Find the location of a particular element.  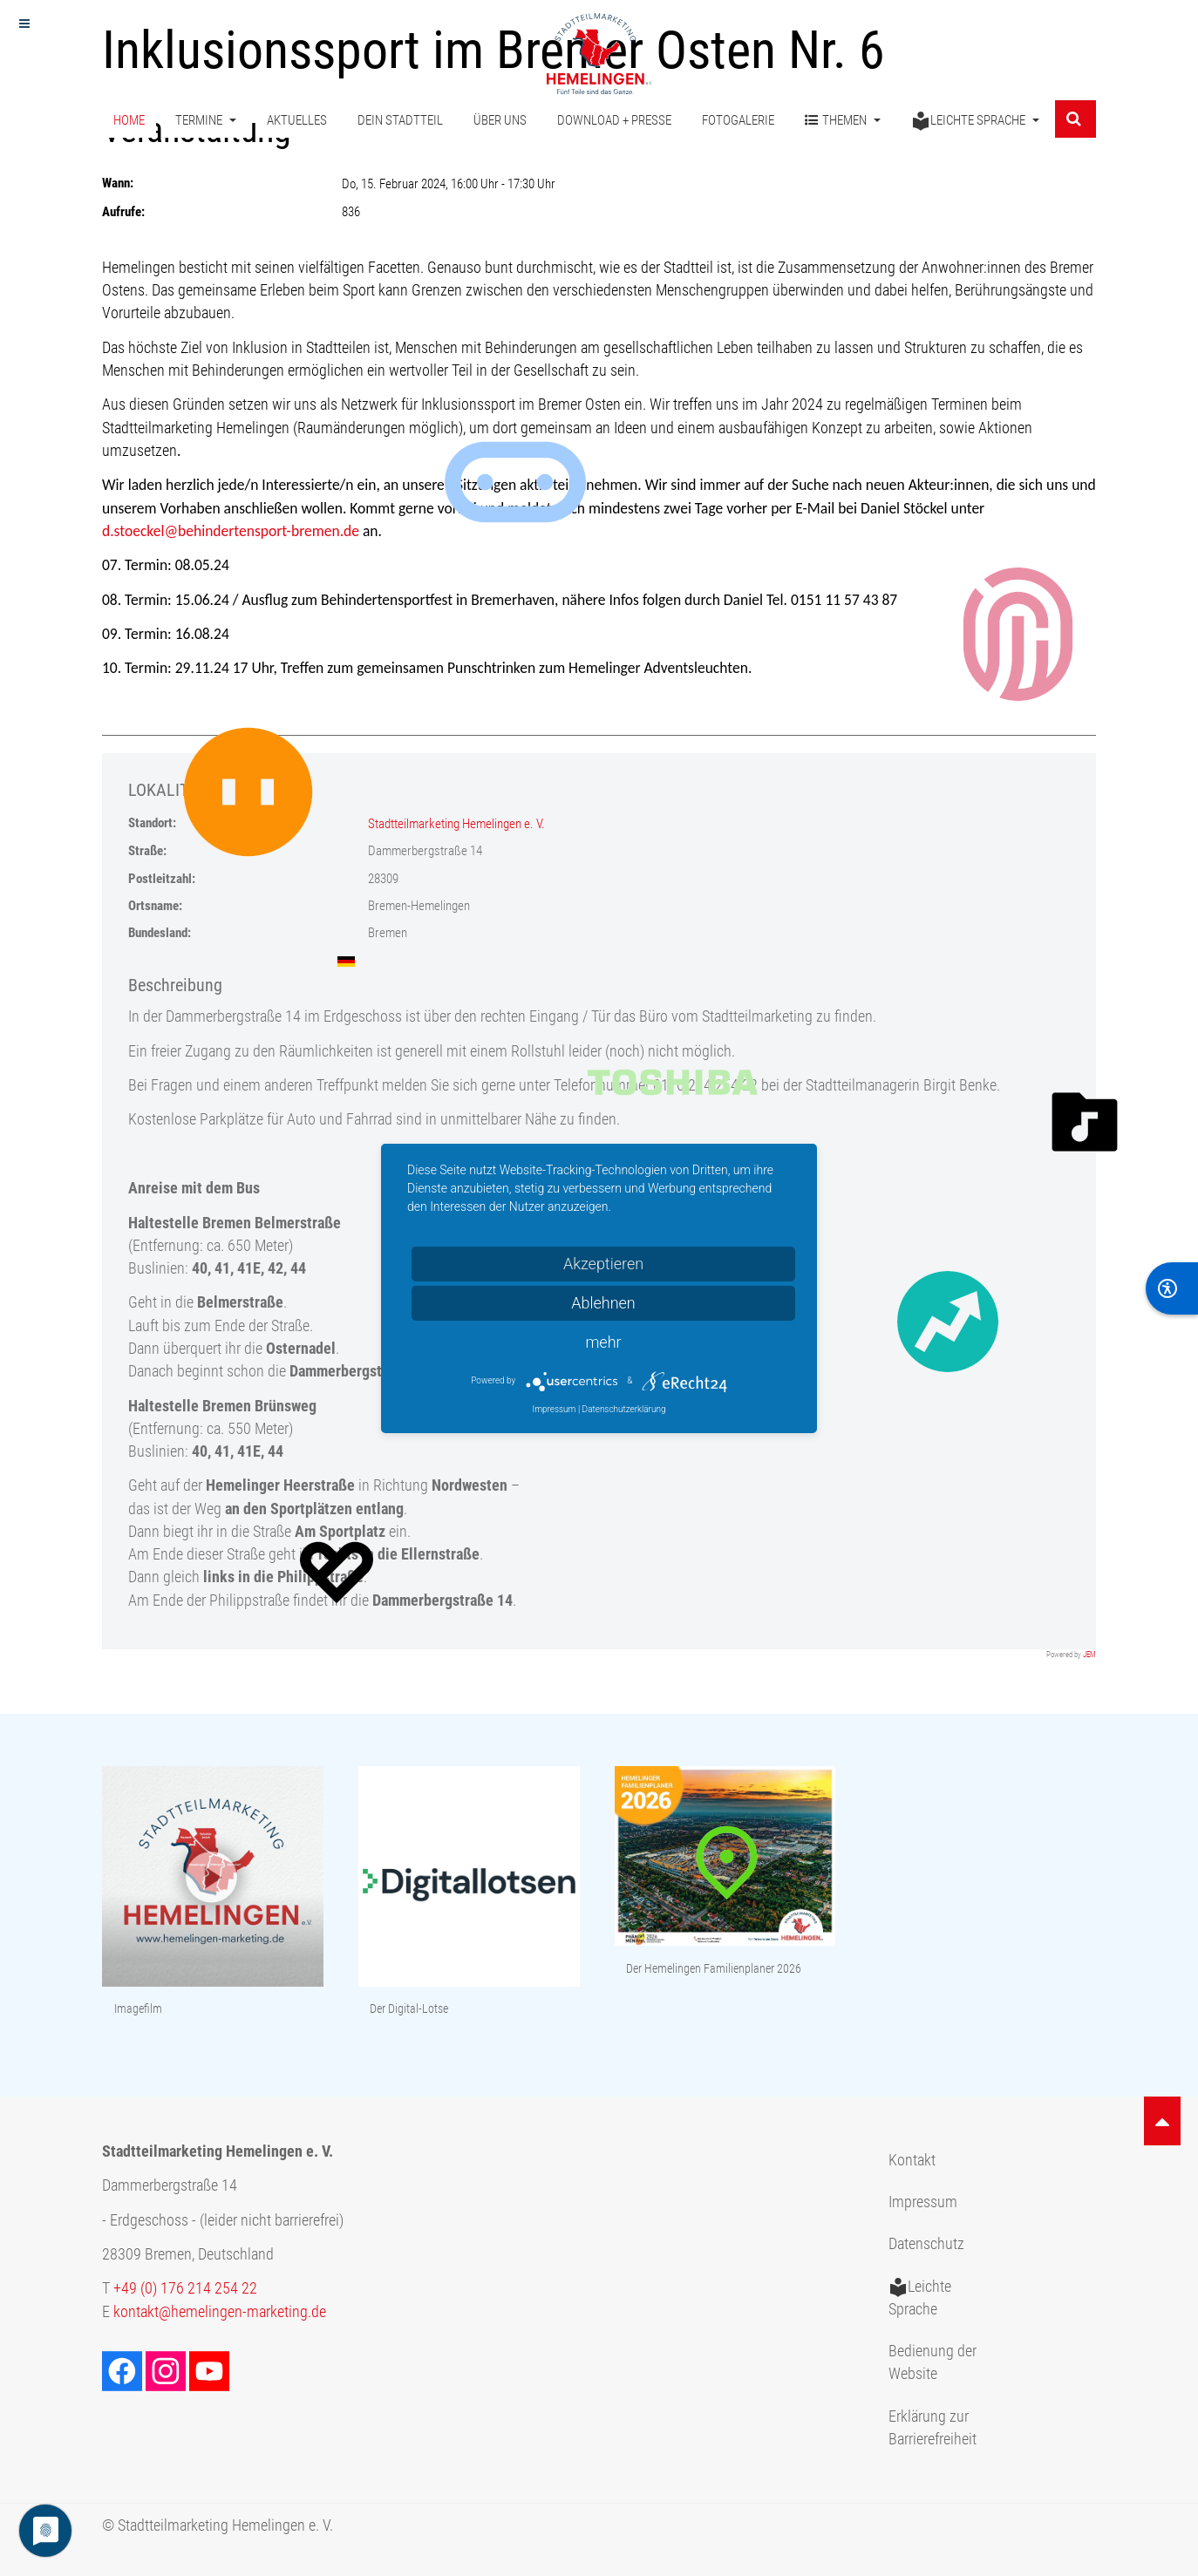

electrical outlet or power source indicator is located at coordinates (248, 792).